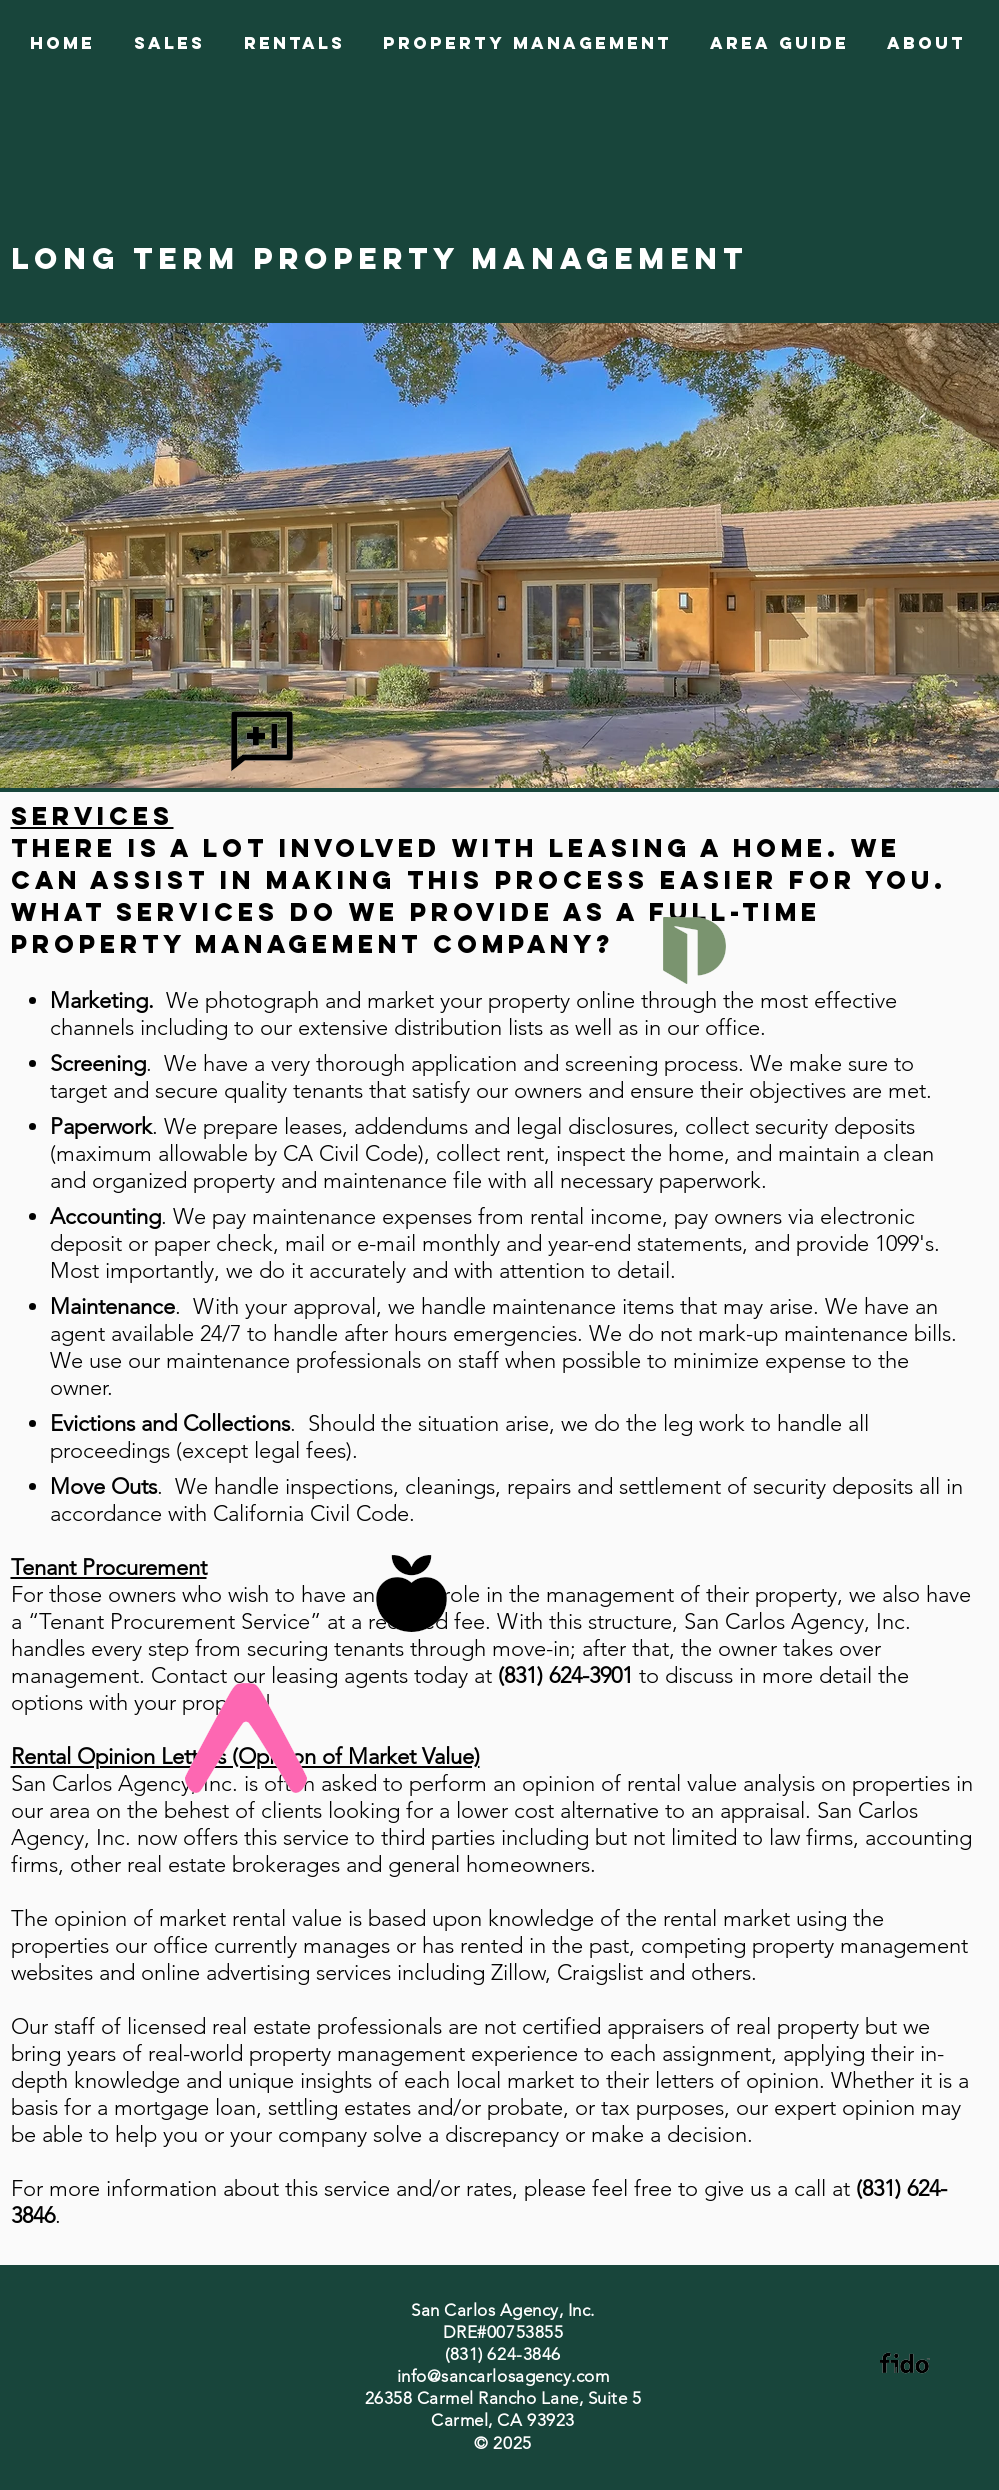  Describe the element at coordinates (905, 2363) in the screenshot. I see `fido alliance logo indicating passwordless authentication support` at that location.